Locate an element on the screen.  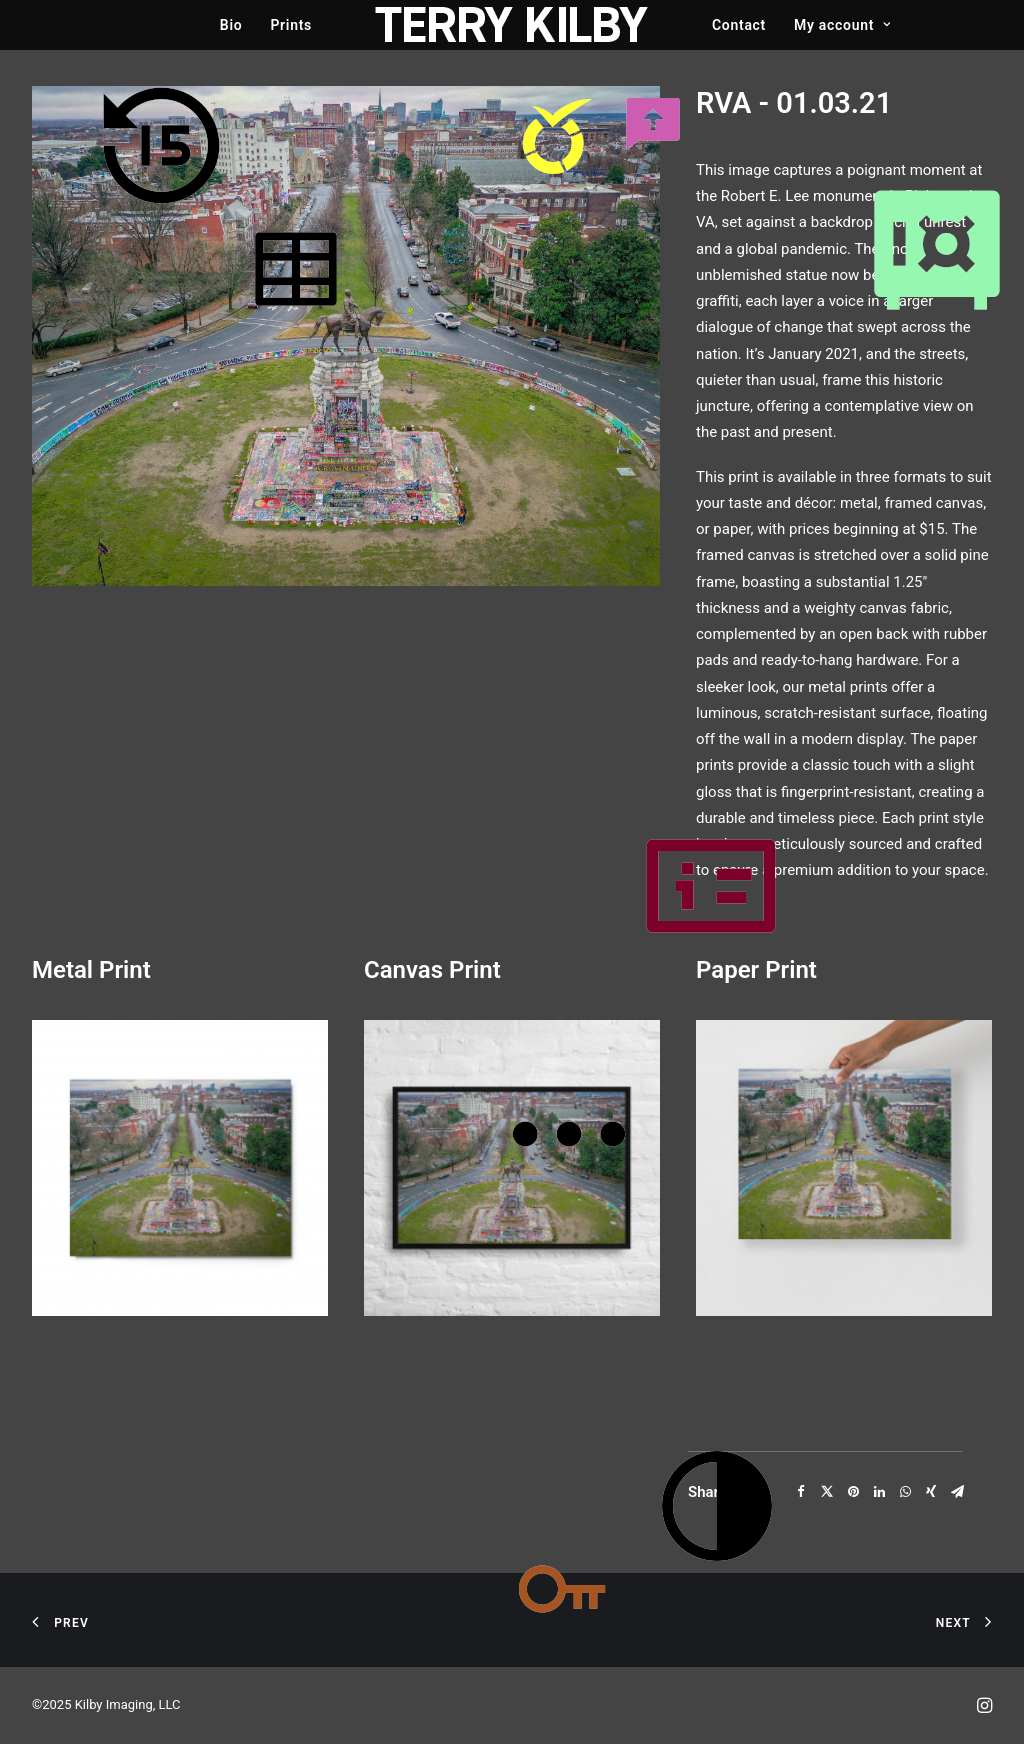
insert a table into the document is located at coordinates (296, 269).